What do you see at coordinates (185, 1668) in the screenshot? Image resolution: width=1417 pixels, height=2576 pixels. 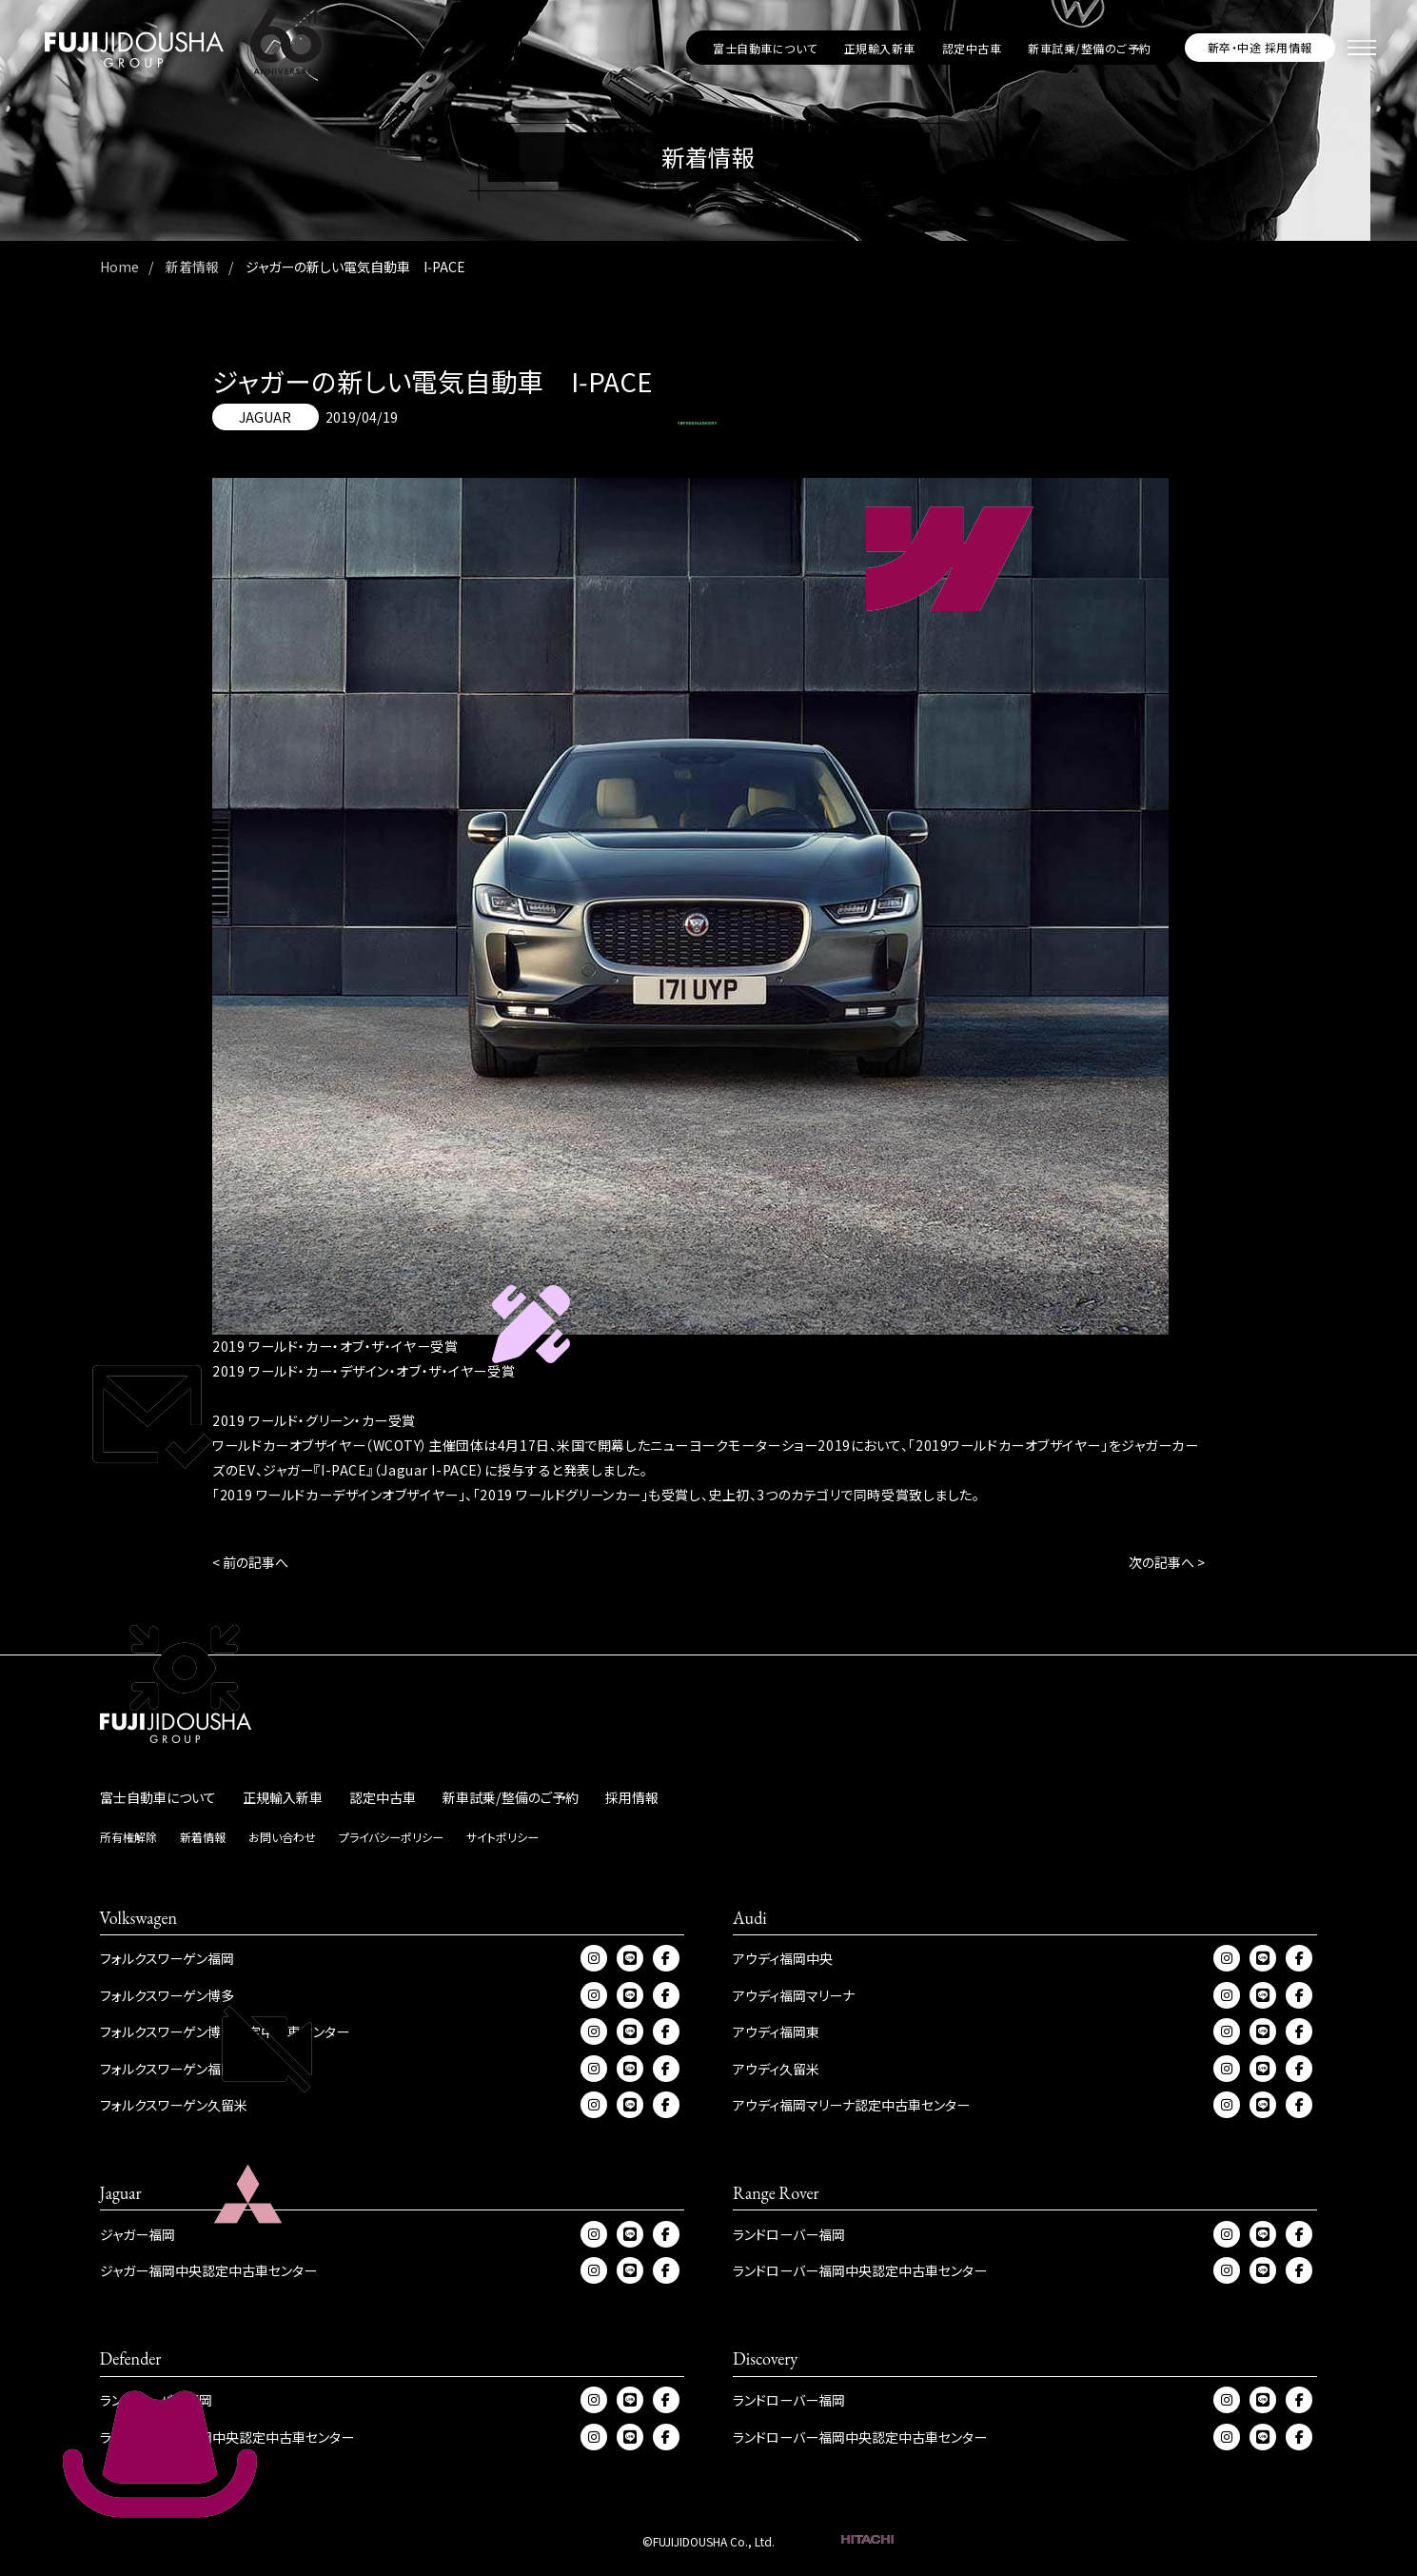 I see `focus view on selected element` at bounding box center [185, 1668].